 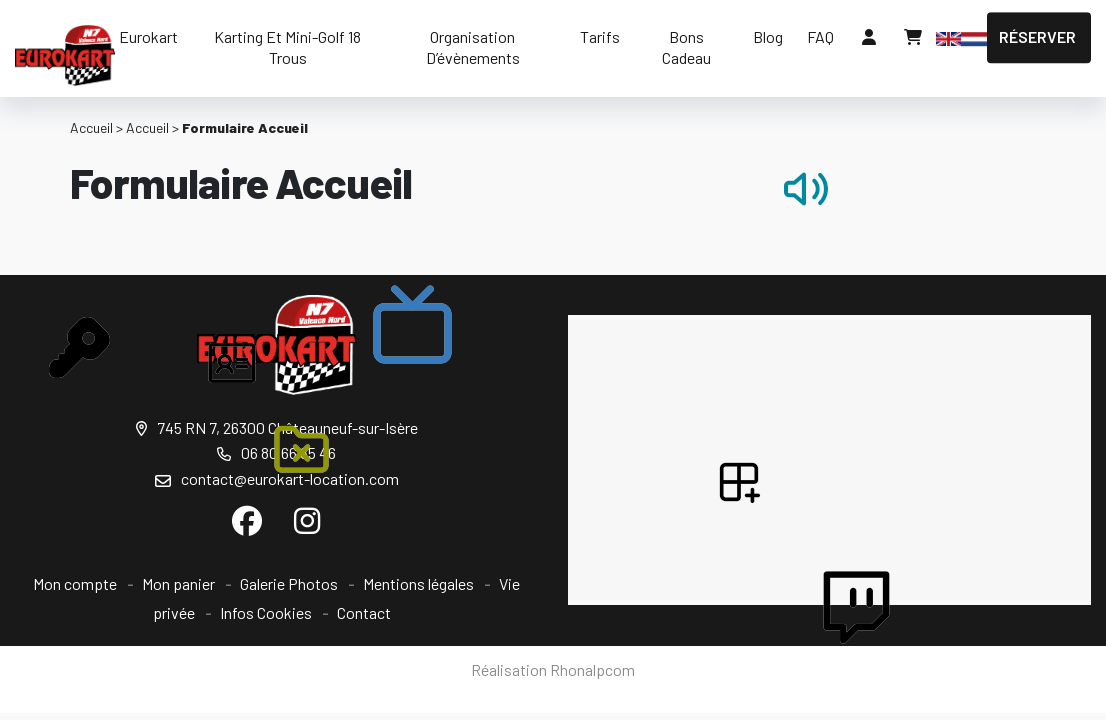 I want to click on unmute audio or turn sound on, so click(x=806, y=189).